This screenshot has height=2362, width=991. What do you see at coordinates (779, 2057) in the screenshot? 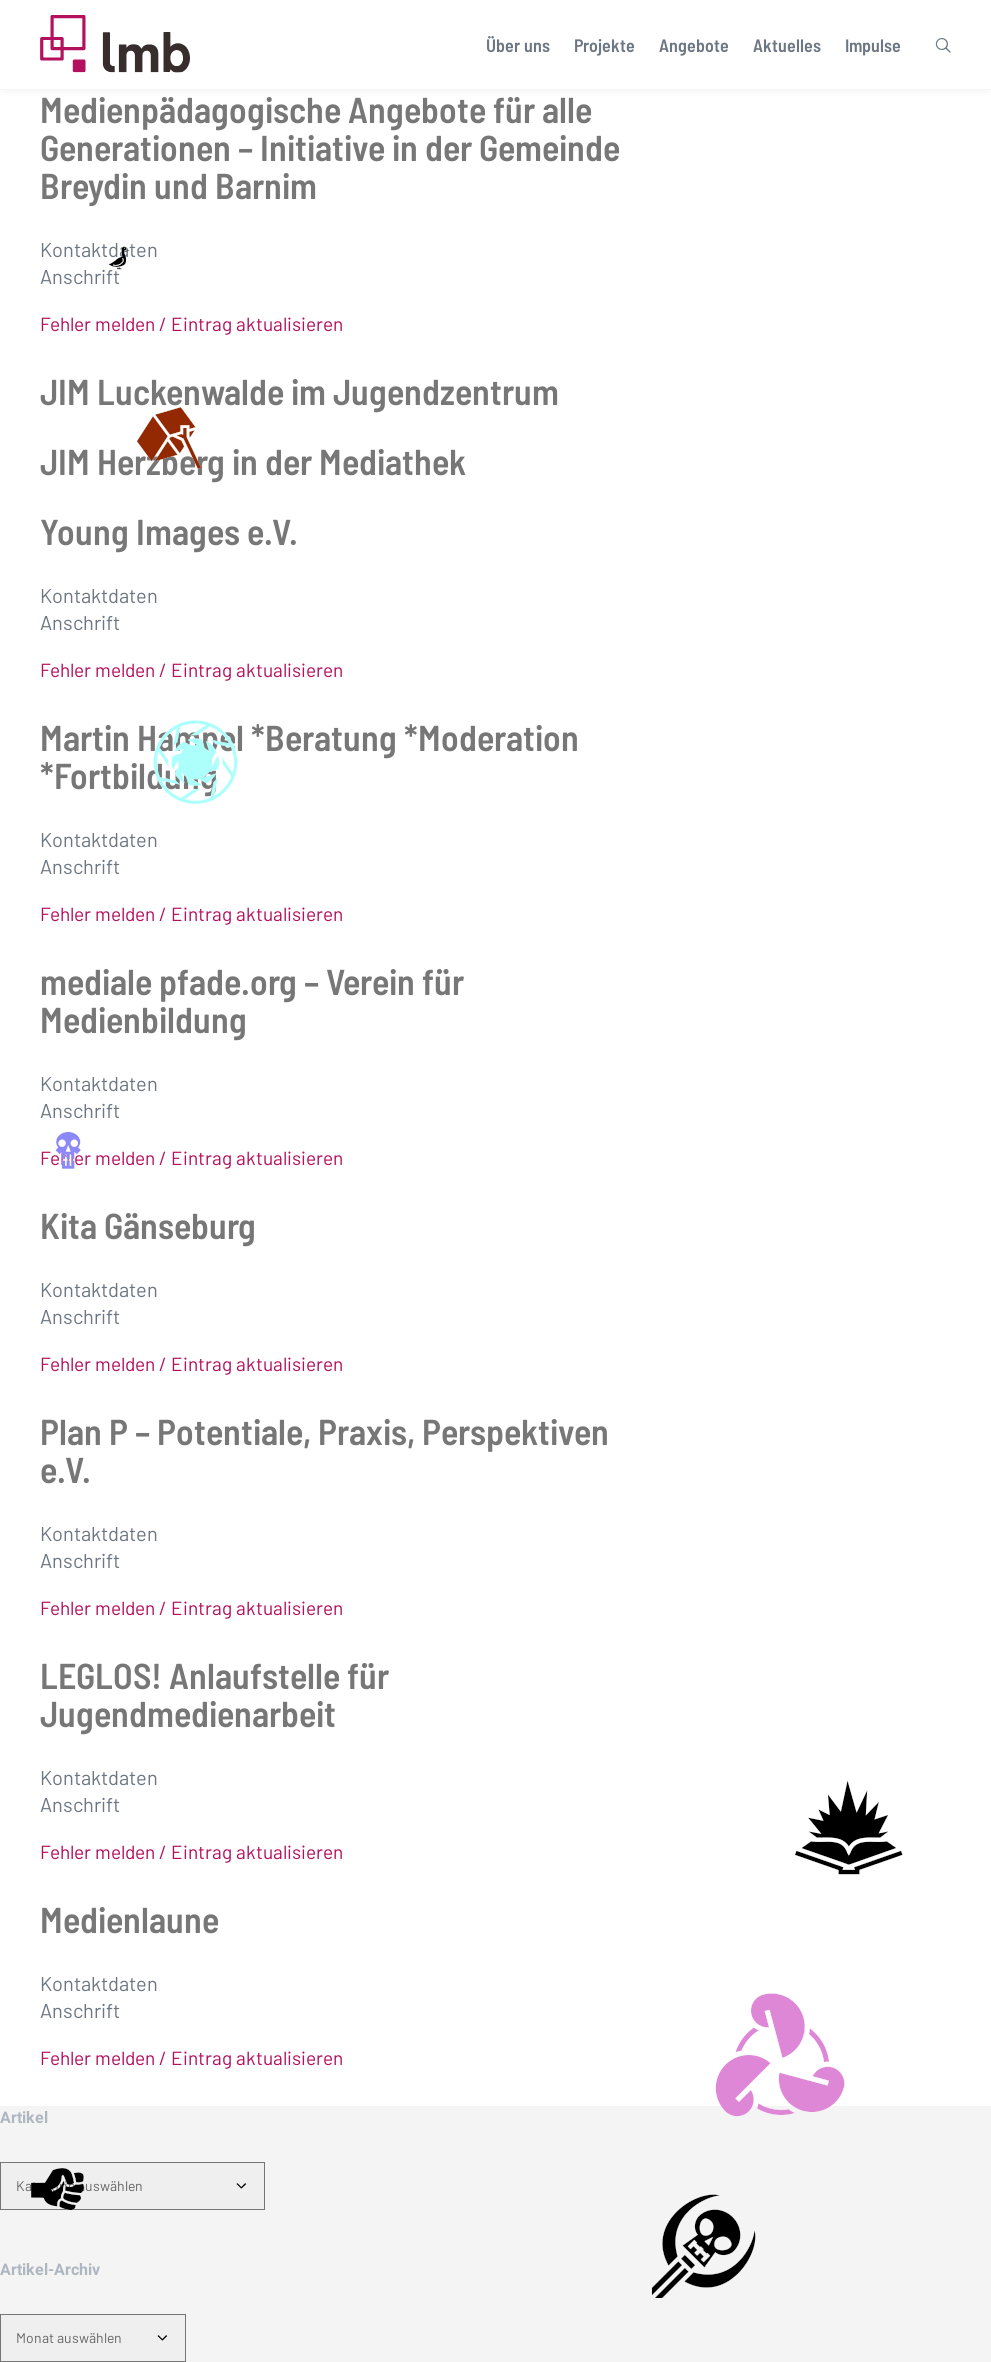
I see `collect or view shell items in game inventory` at bounding box center [779, 2057].